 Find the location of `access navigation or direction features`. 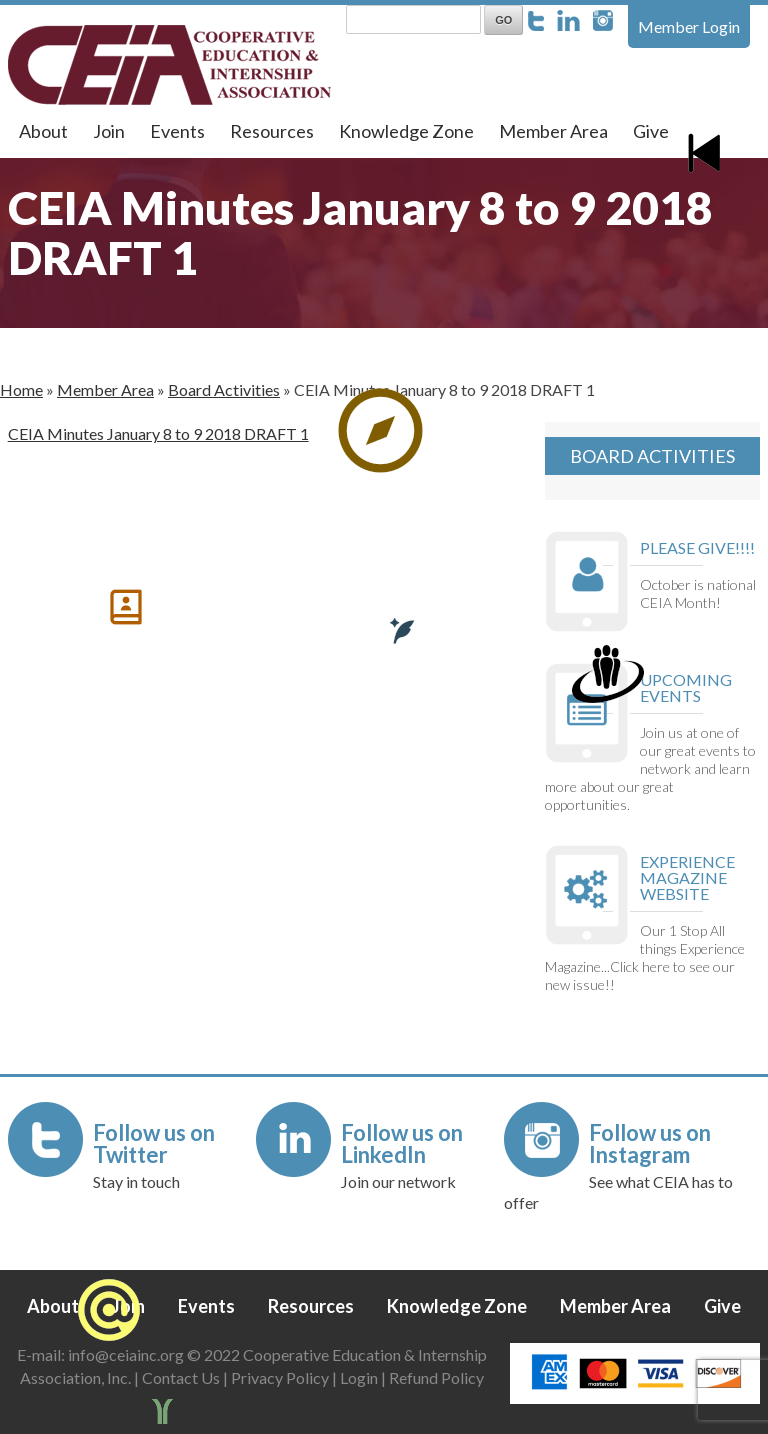

access navigation or direction features is located at coordinates (380, 430).